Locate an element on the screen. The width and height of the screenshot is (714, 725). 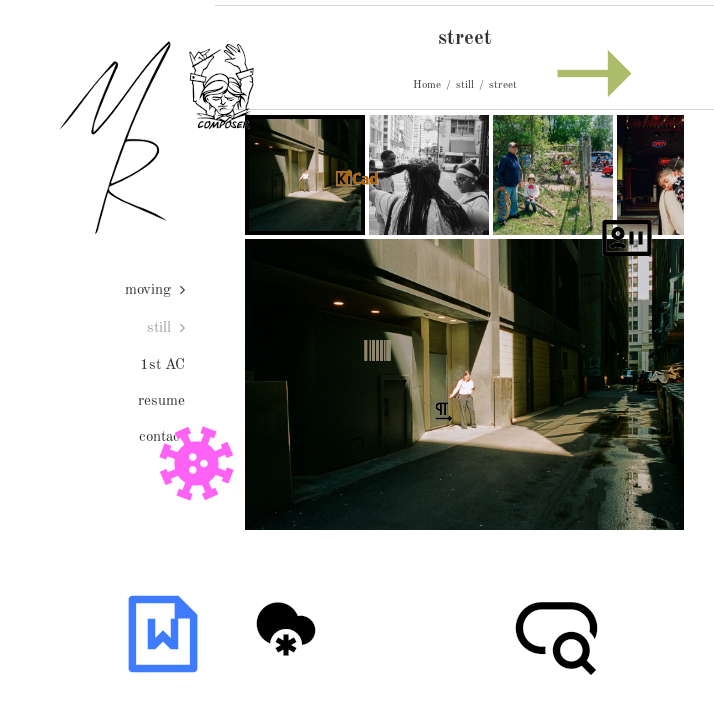
scan a barcode is located at coordinates (377, 350).